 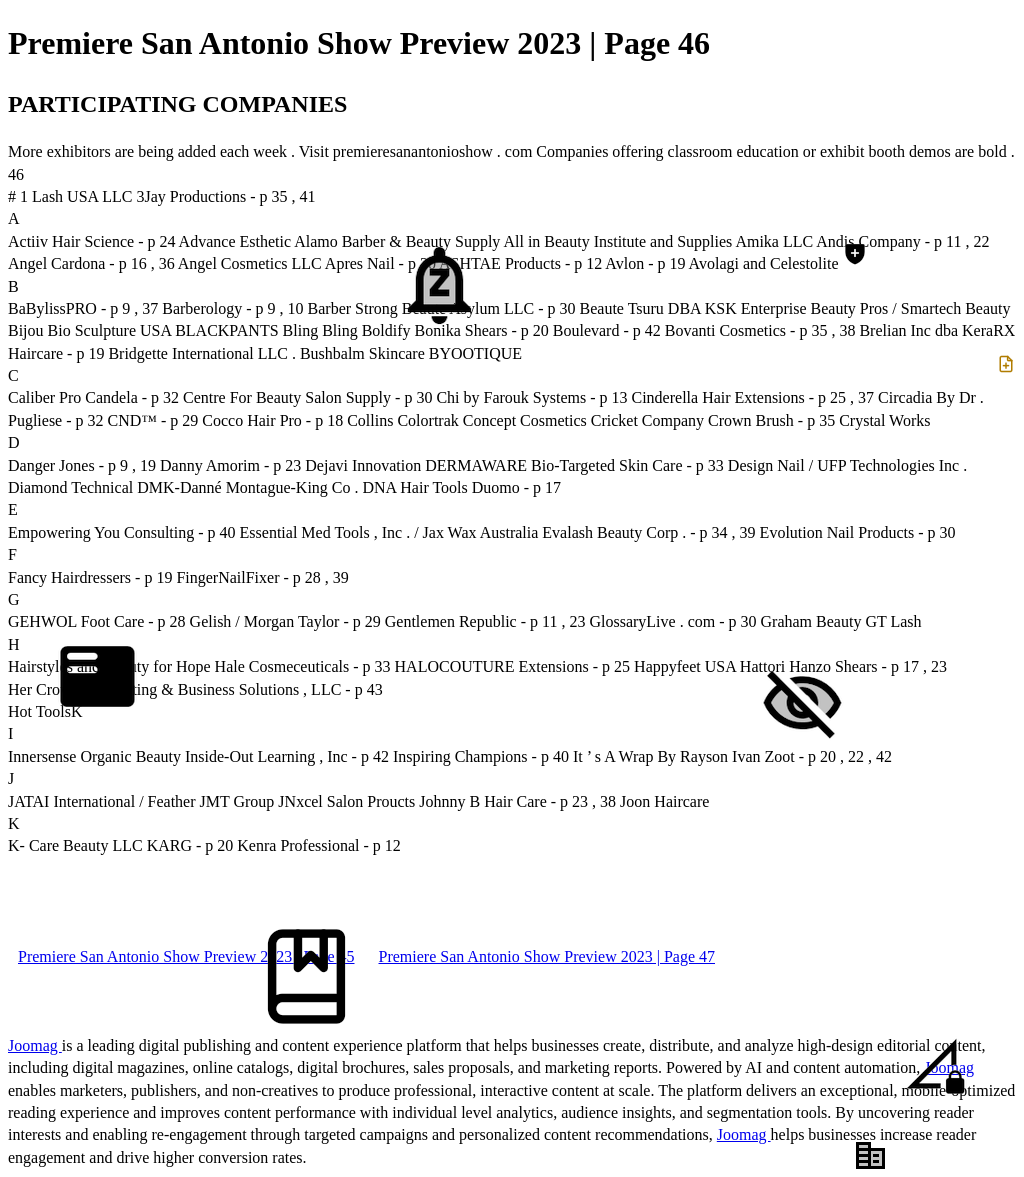 I want to click on hide password or sensitive content, so click(x=802, y=704).